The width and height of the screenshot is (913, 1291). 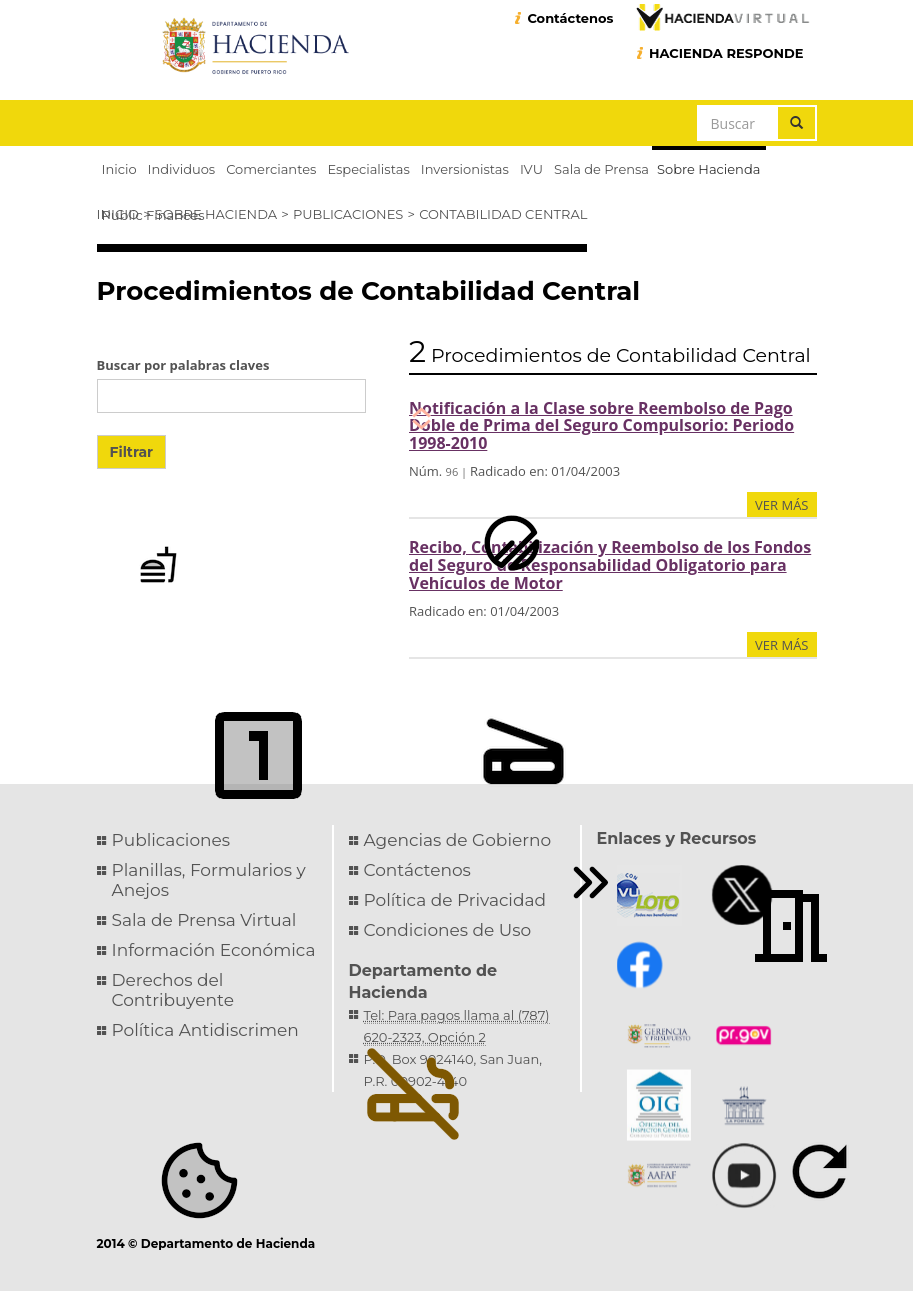 What do you see at coordinates (523, 748) in the screenshot?
I see `scan a document` at bounding box center [523, 748].